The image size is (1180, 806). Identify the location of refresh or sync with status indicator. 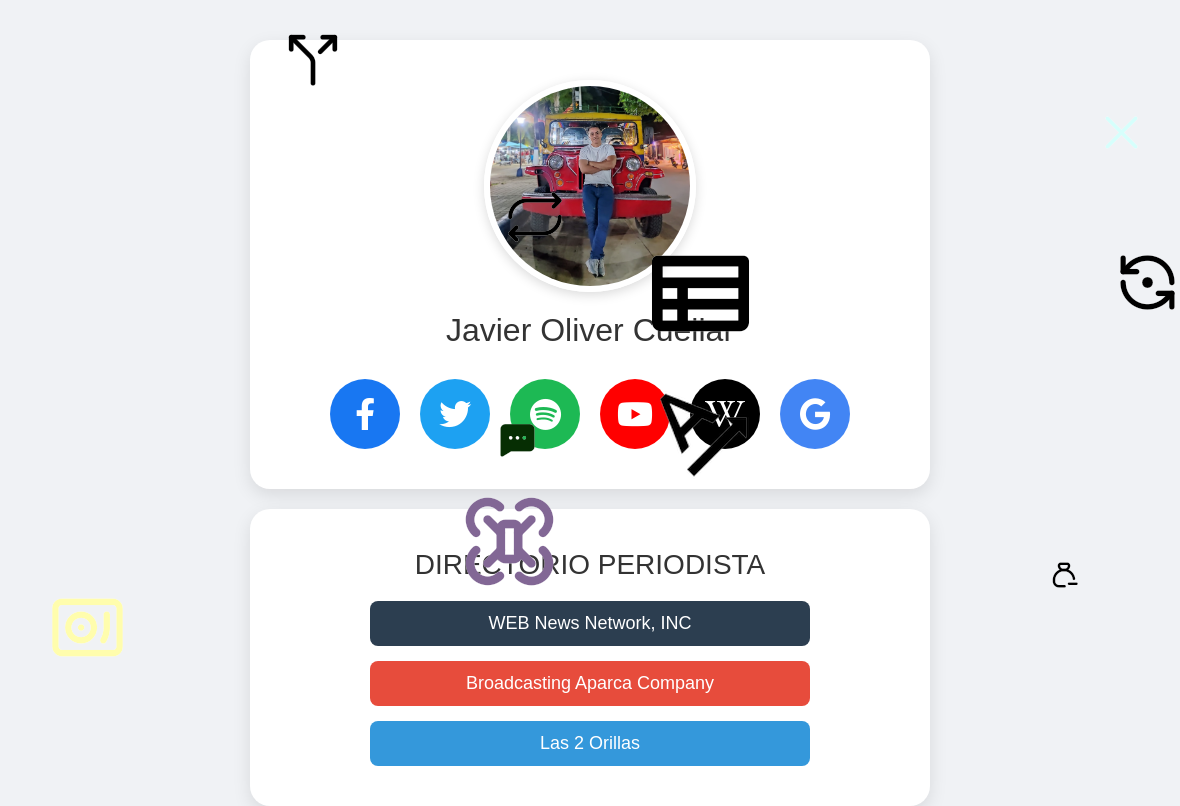
(1147, 282).